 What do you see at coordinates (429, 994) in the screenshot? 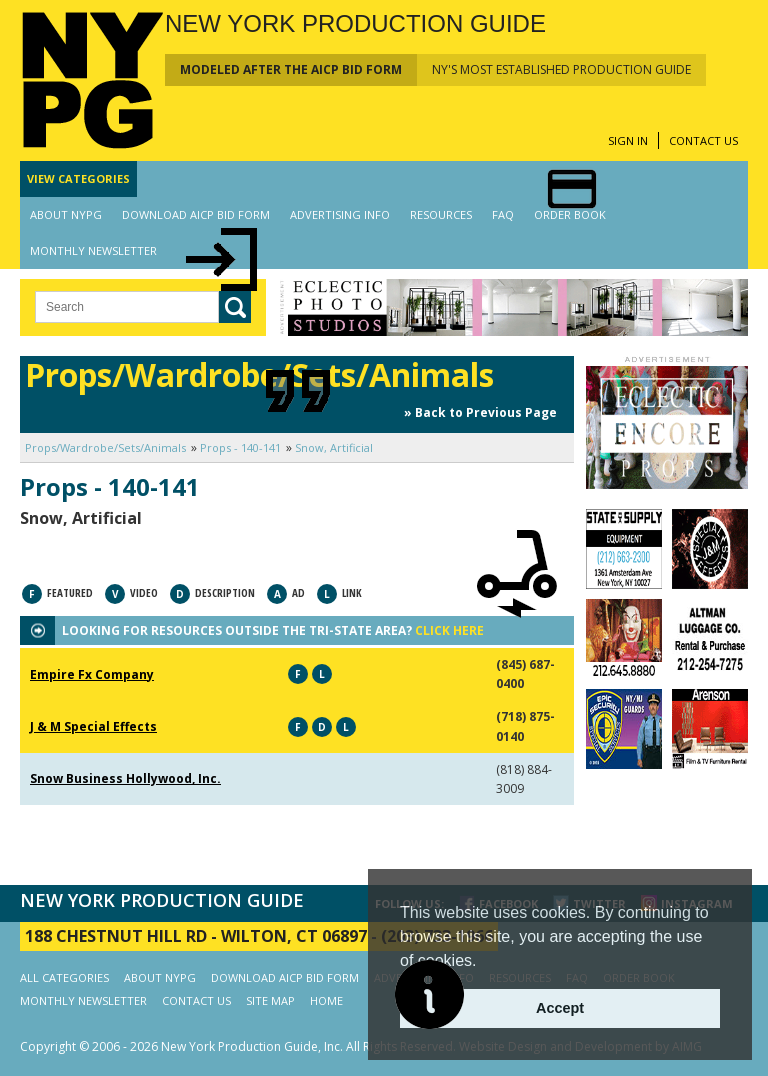
I see `view more information or details` at bounding box center [429, 994].